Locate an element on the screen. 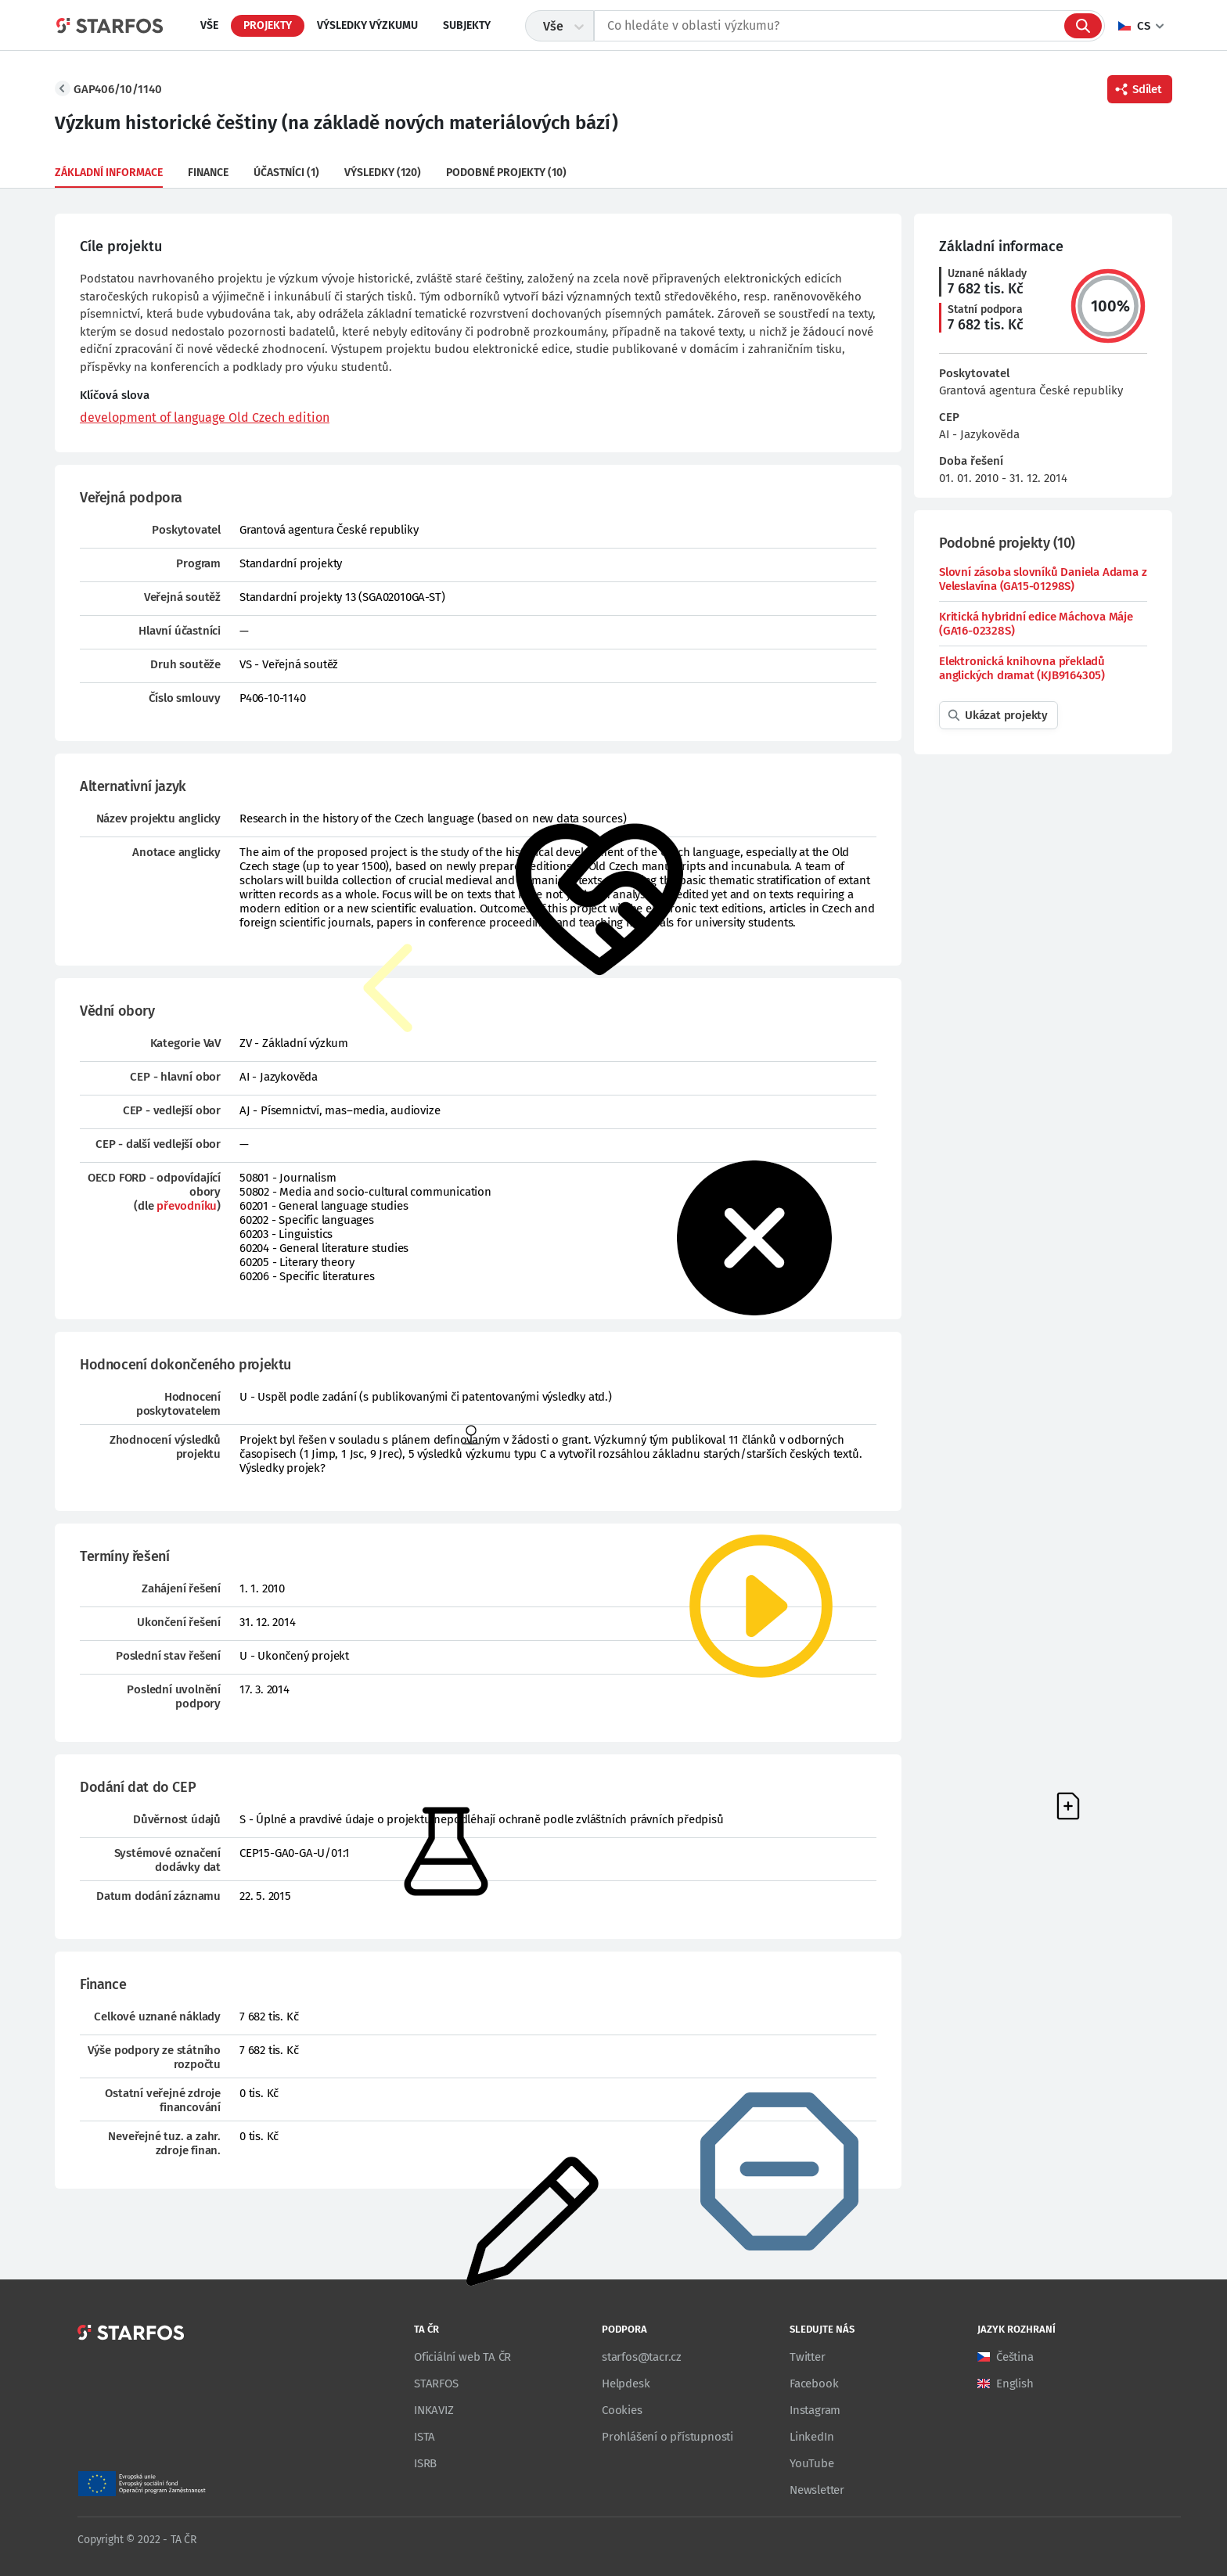  add a new file is located at coordinates (1068, 1806).